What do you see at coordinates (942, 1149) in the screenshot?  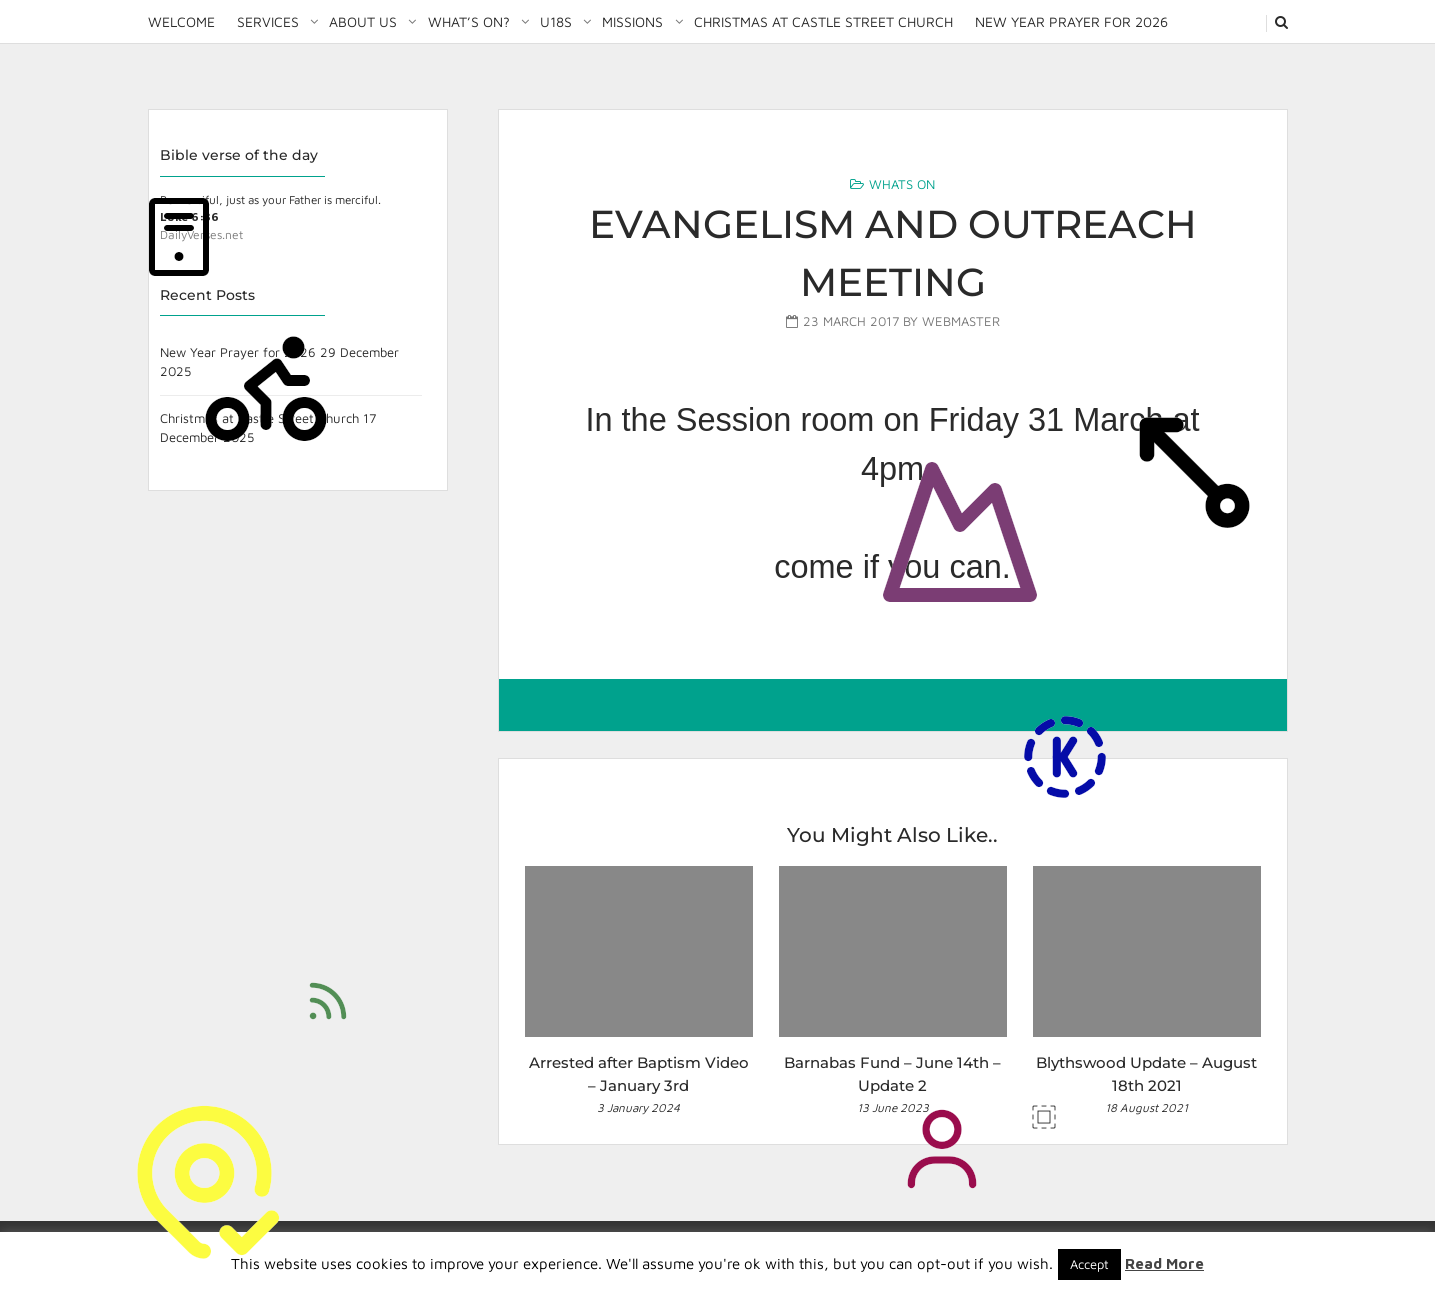 I see `view user profile` at bounding box center [942, 1149].